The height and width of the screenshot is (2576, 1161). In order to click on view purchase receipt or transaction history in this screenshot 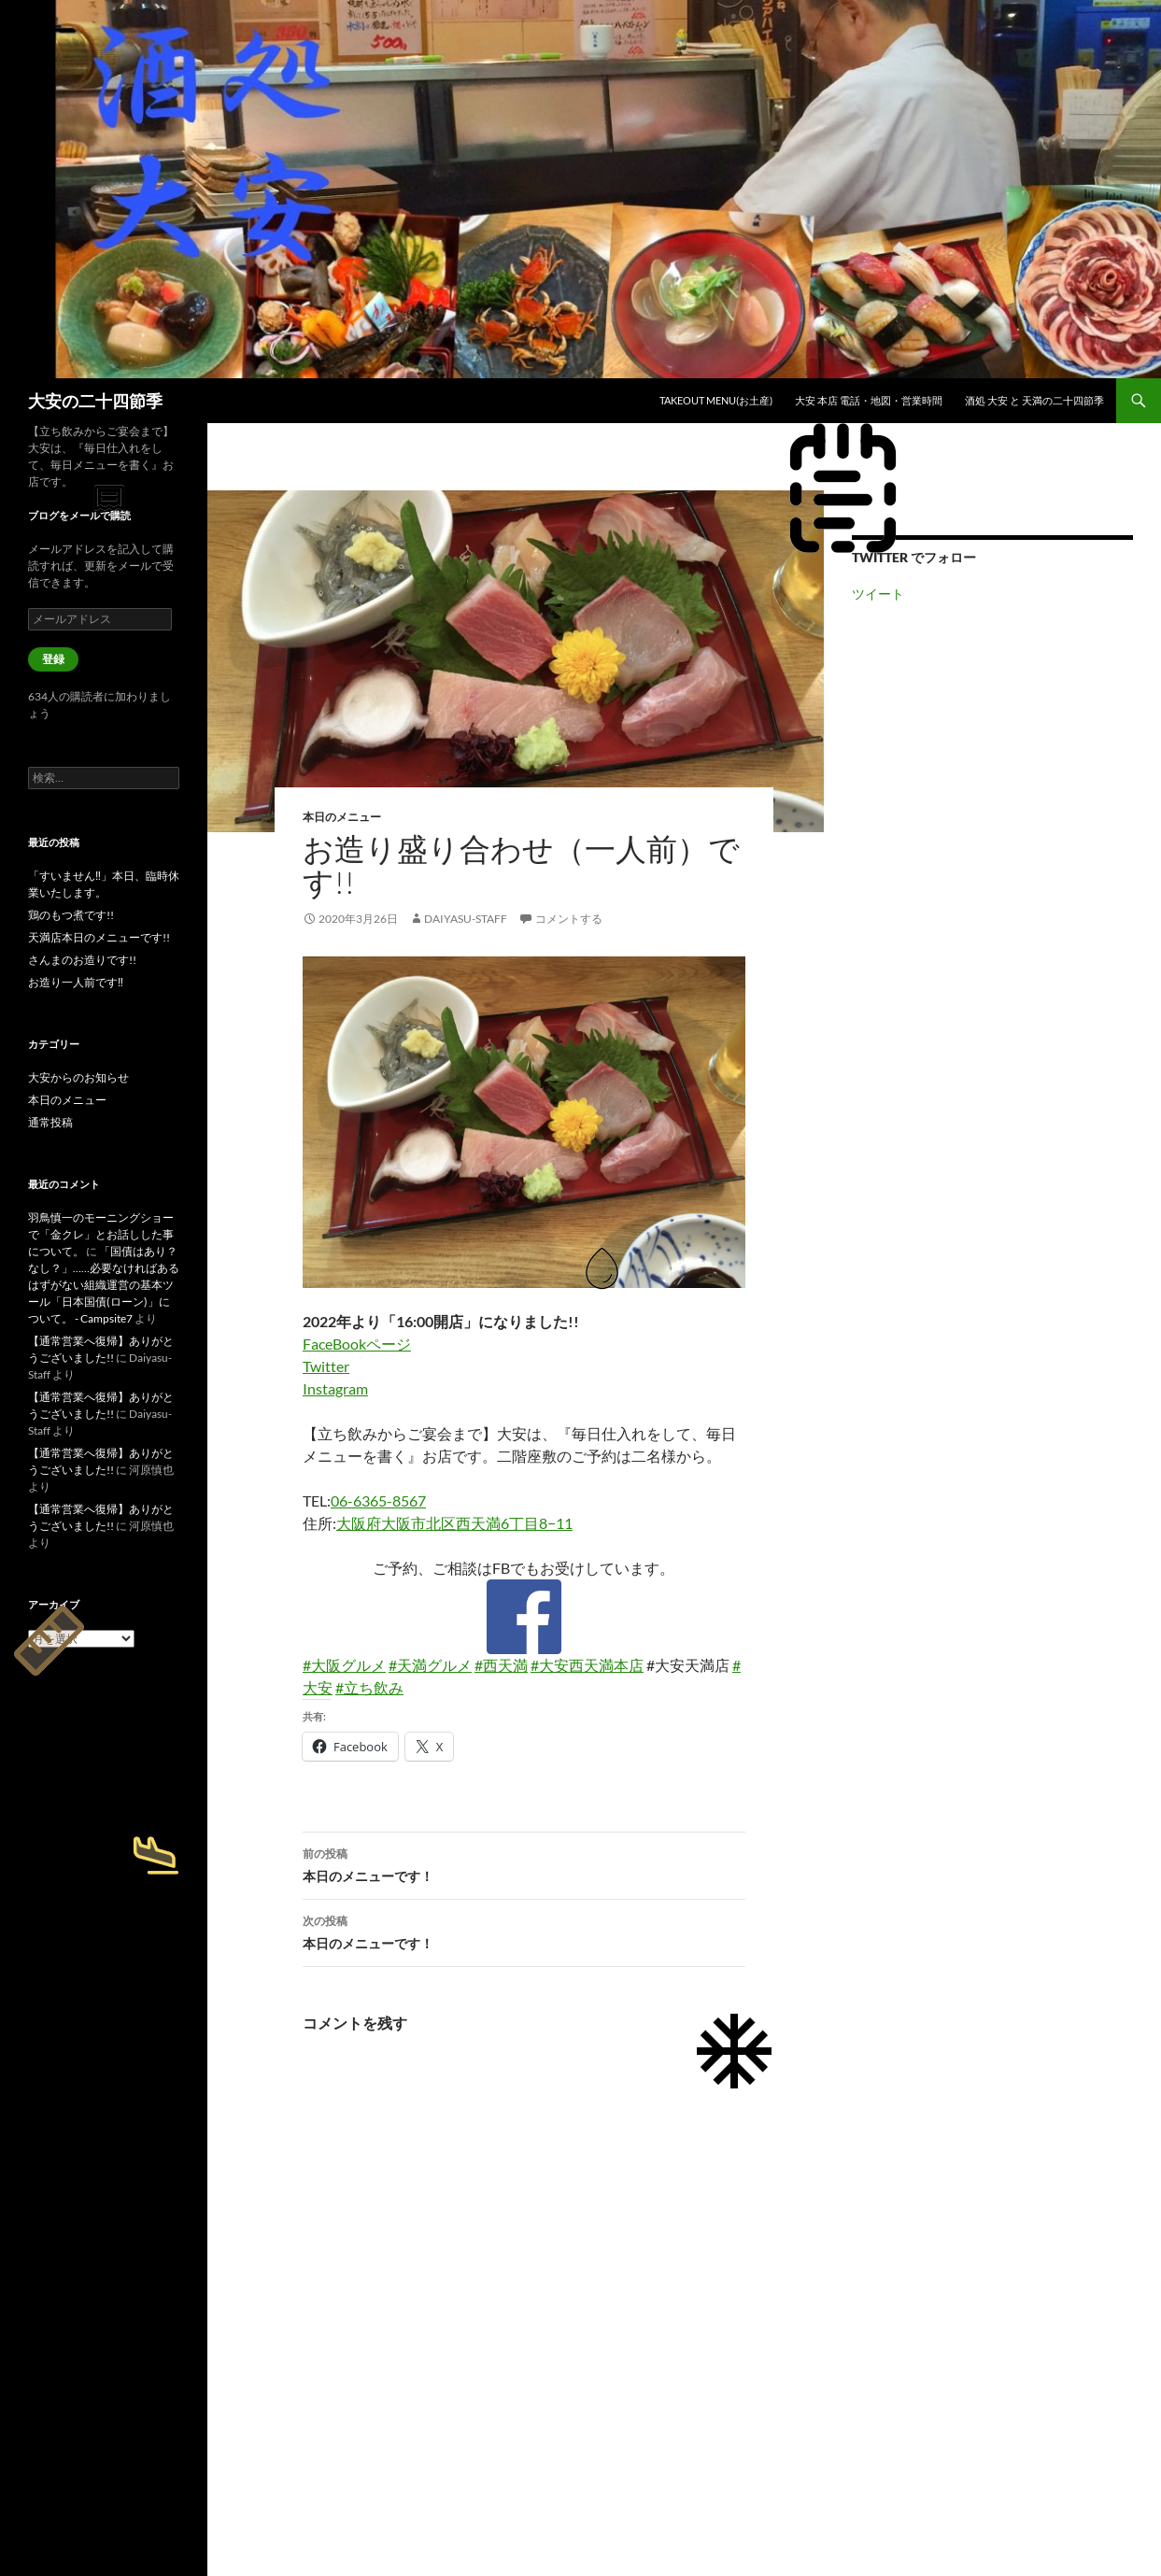, I will do `click(109, 498)`.